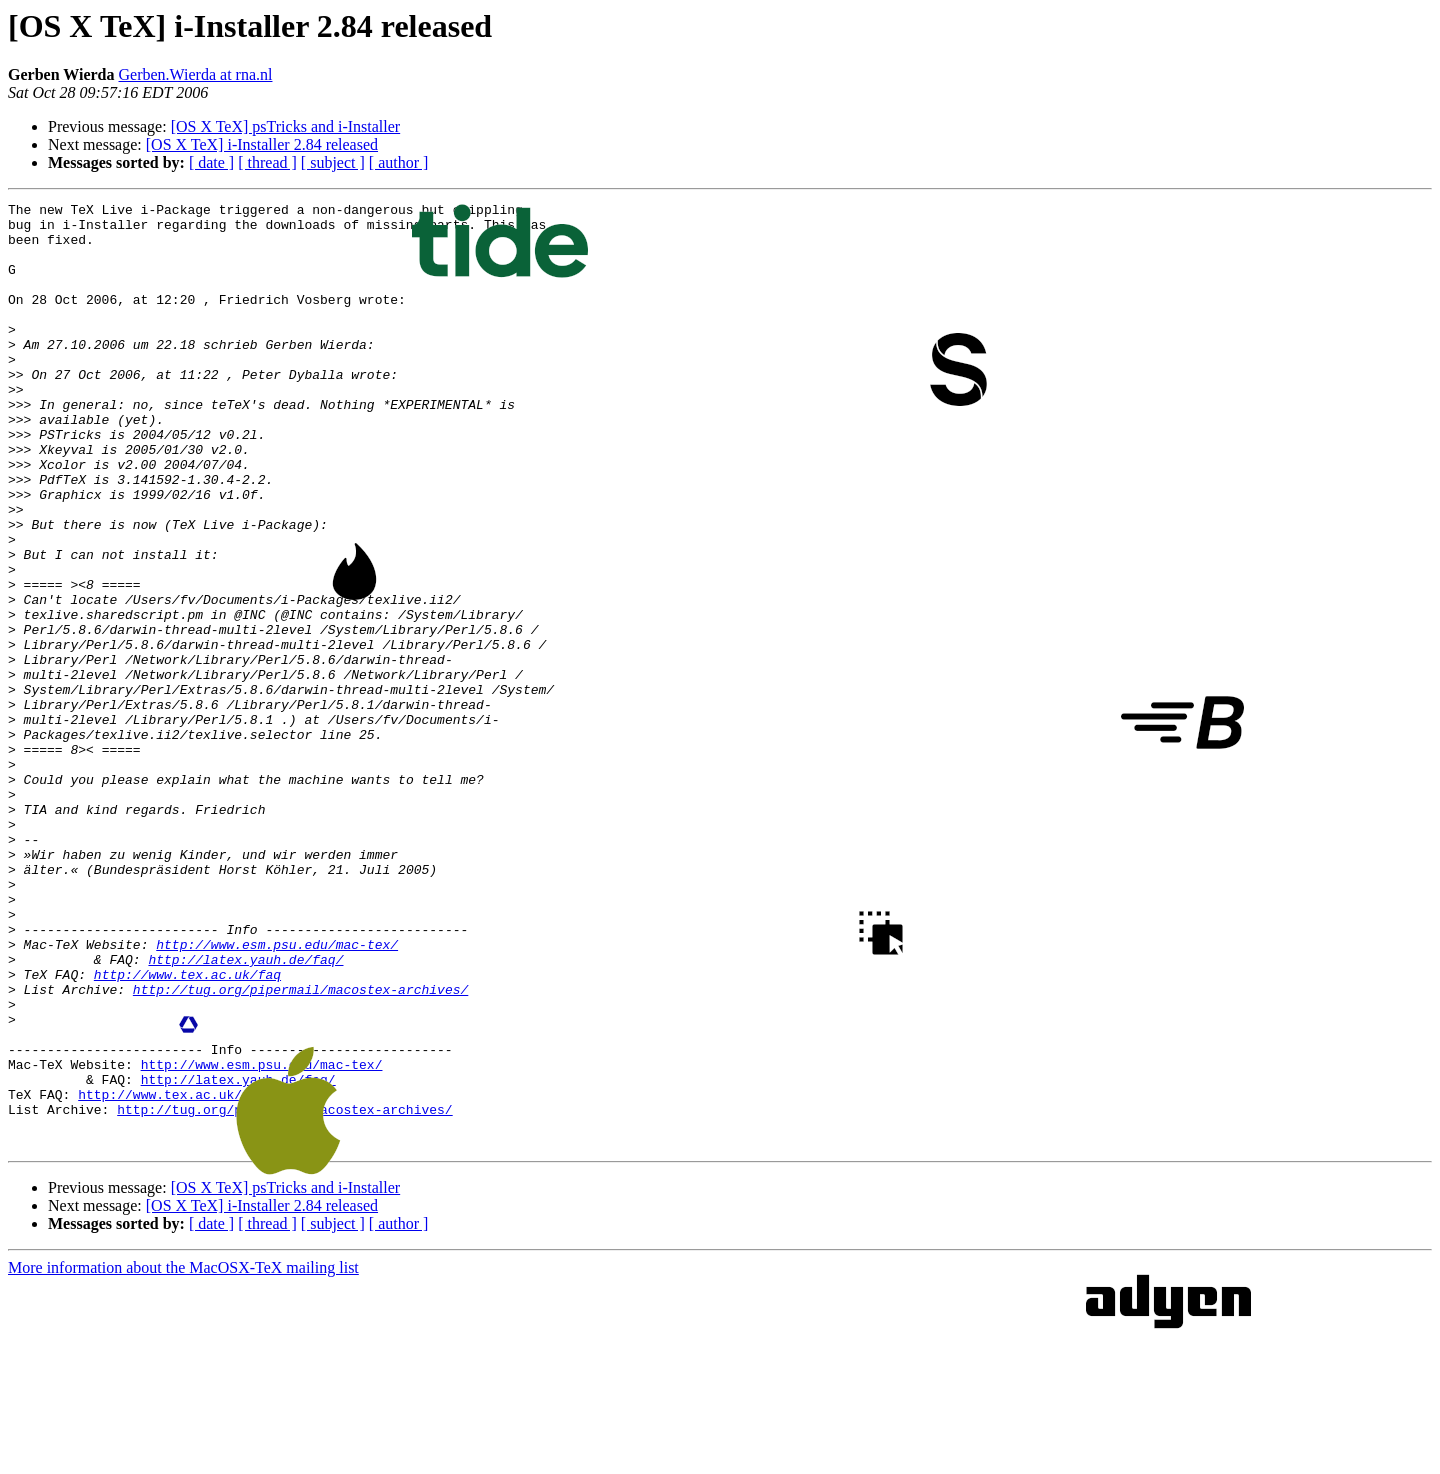 Image resolution: width=1440 pixels, height=1474 pixels. What do you see at coordinates (188, 1024) in the screenshot?
I see `open the Commerzbank banking app` at bounding box center [188, 1024].